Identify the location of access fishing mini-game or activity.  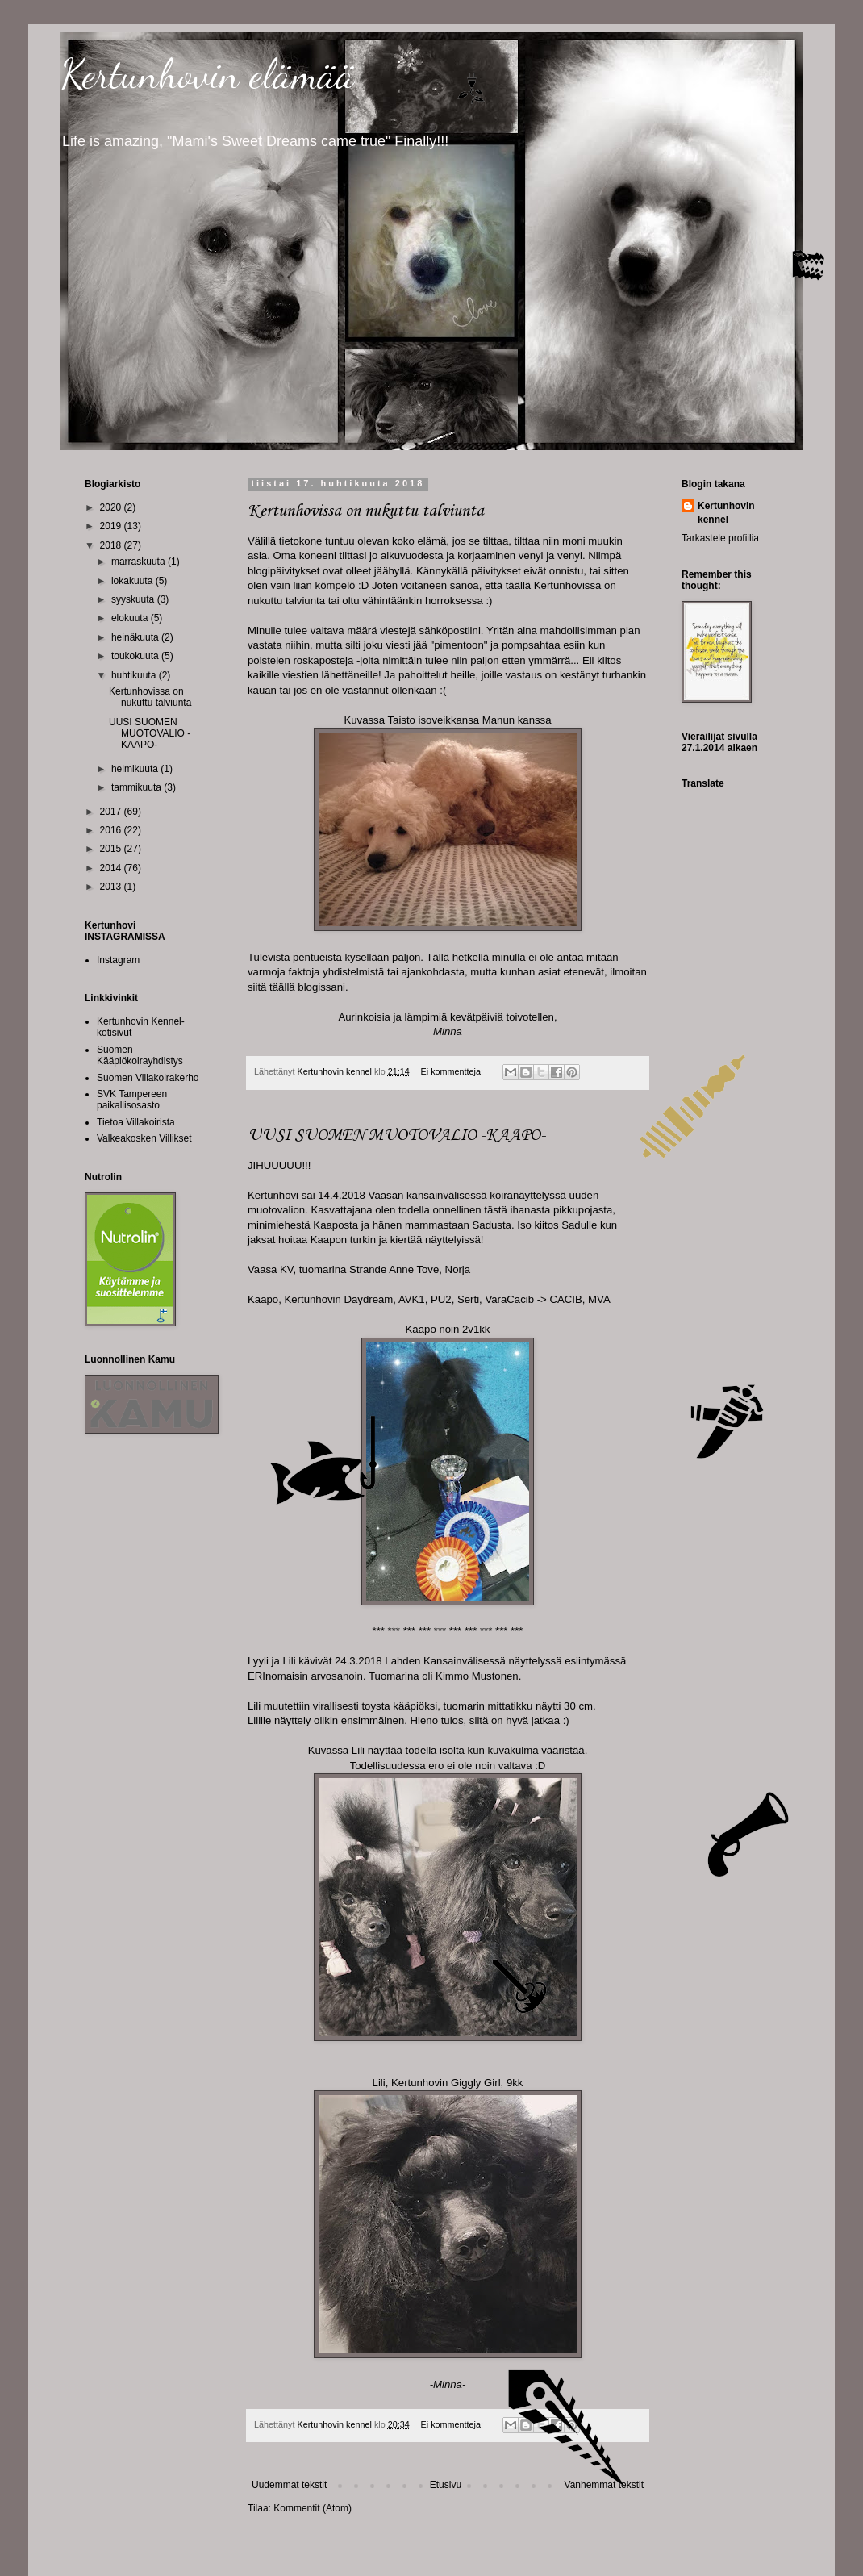
(325, 1467).